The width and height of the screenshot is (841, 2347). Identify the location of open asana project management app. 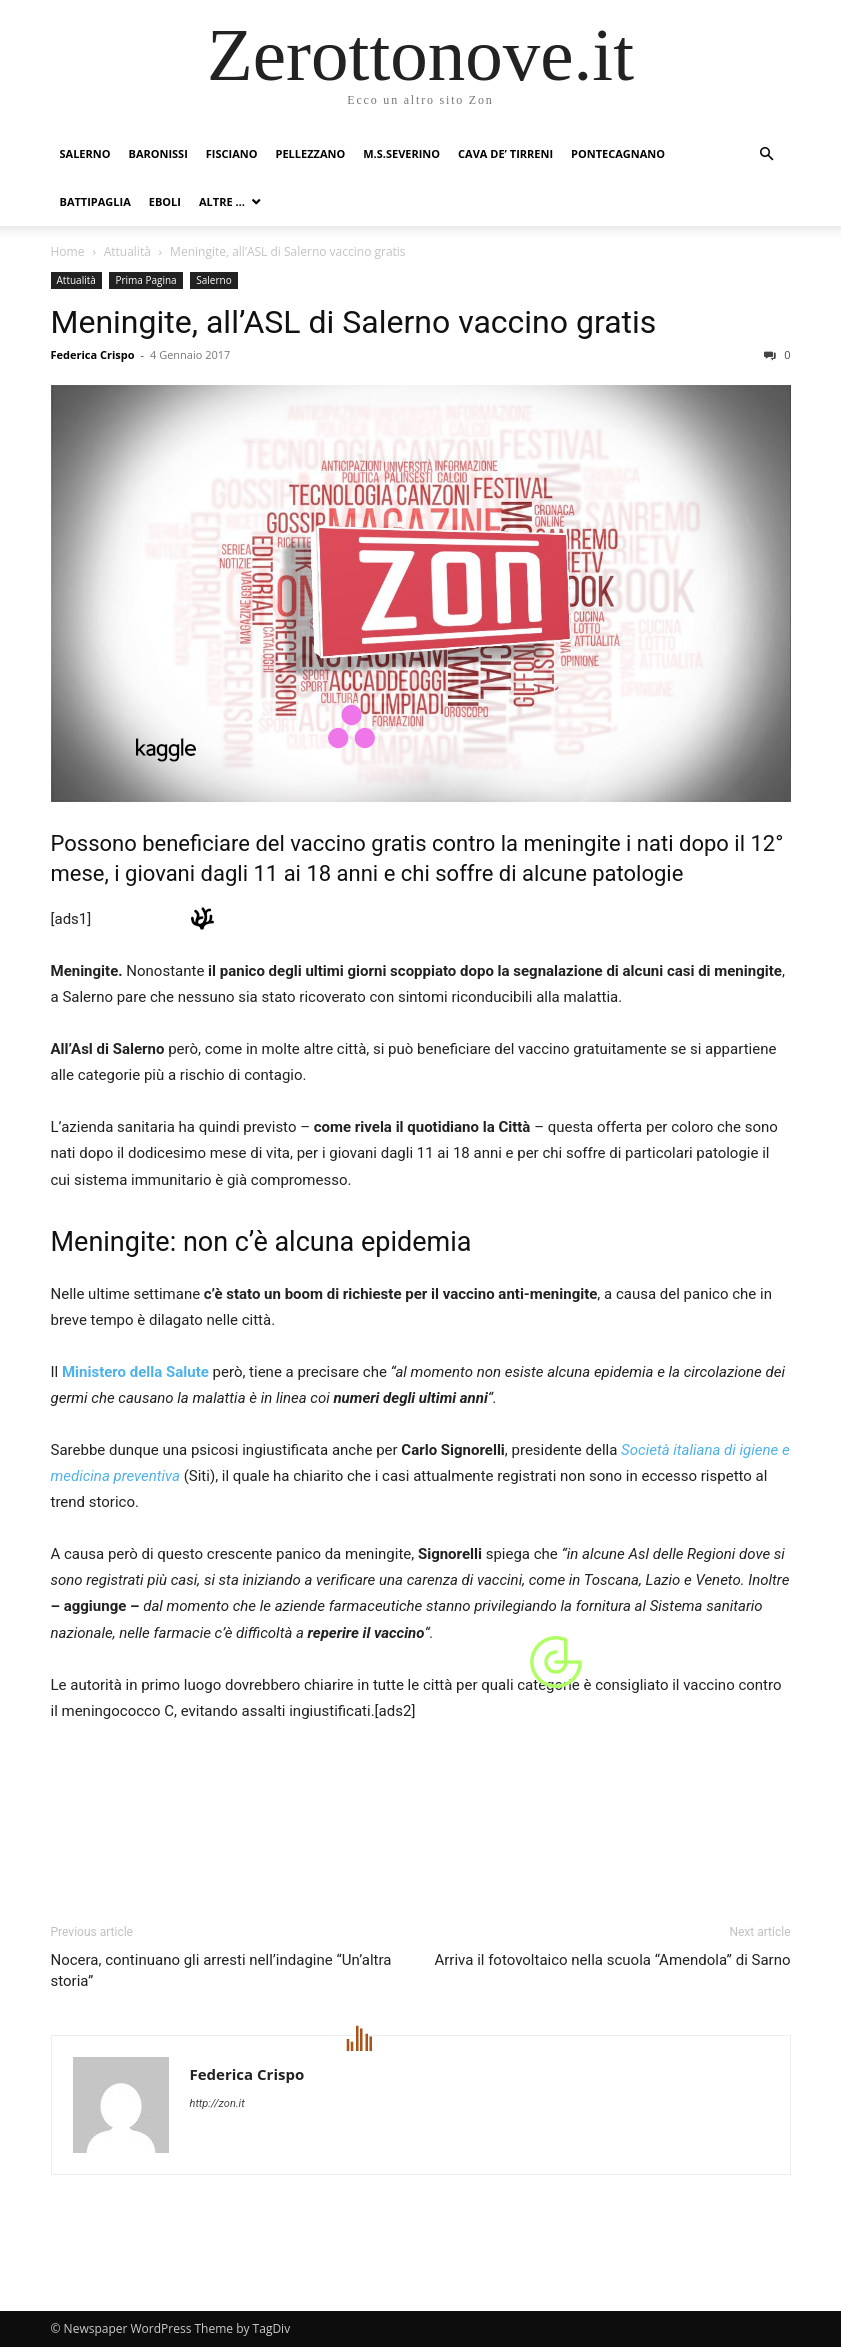
(351, 726).